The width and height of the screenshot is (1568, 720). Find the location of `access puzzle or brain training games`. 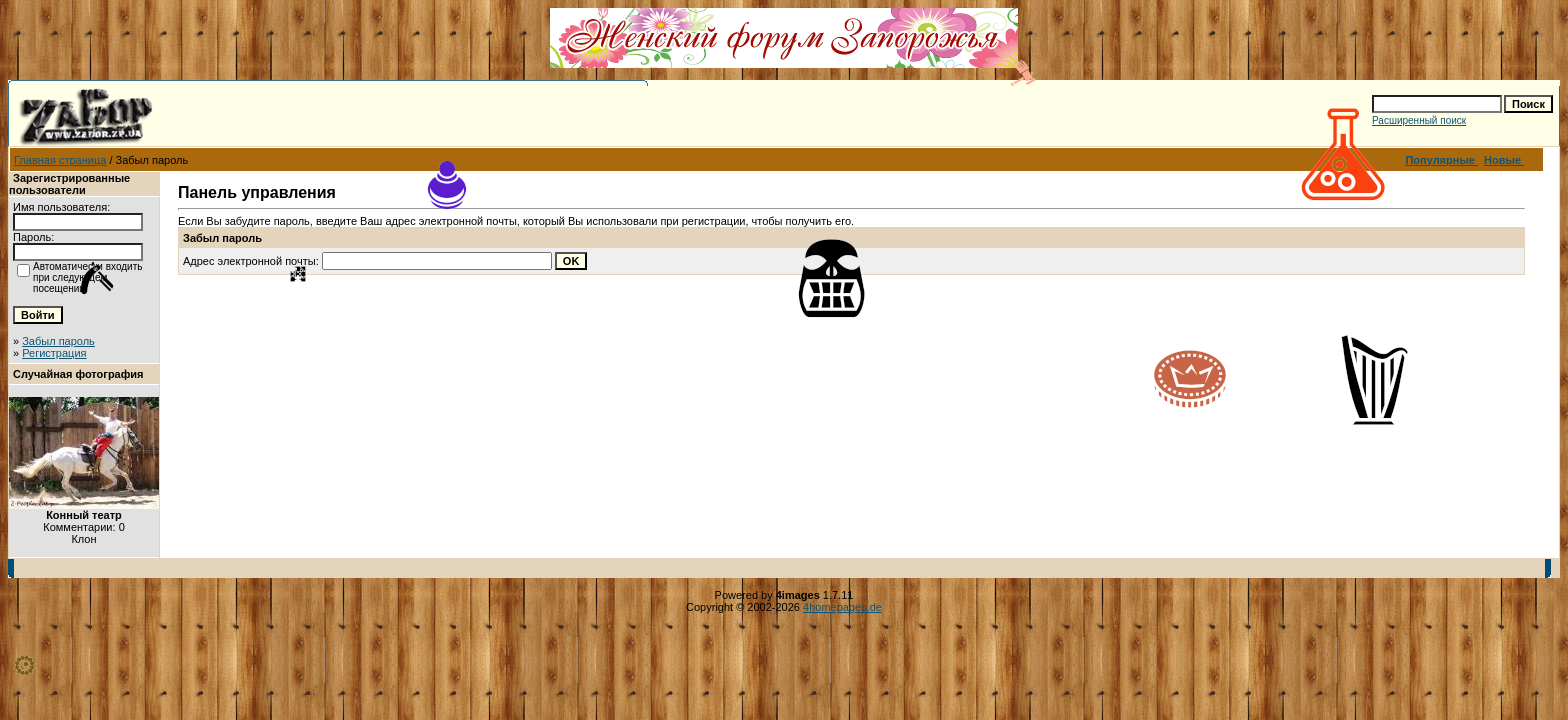

access puzzle or brain training games is located at coordinates (298, 274).